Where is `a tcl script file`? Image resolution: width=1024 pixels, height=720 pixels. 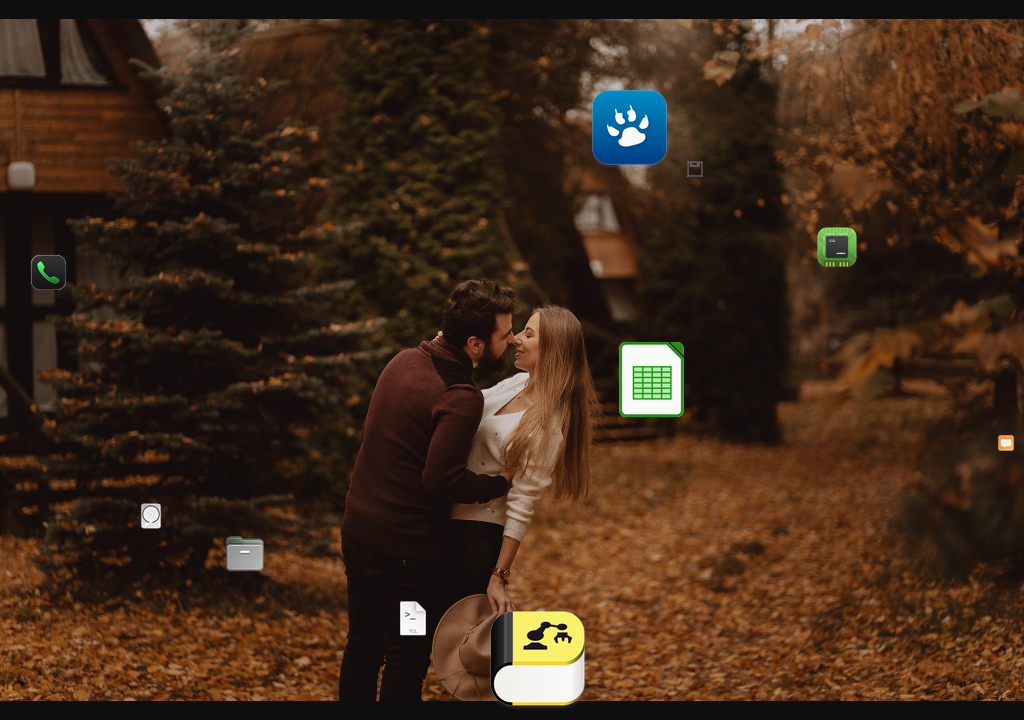
a tcl script file is located at coordinates (413, 619).